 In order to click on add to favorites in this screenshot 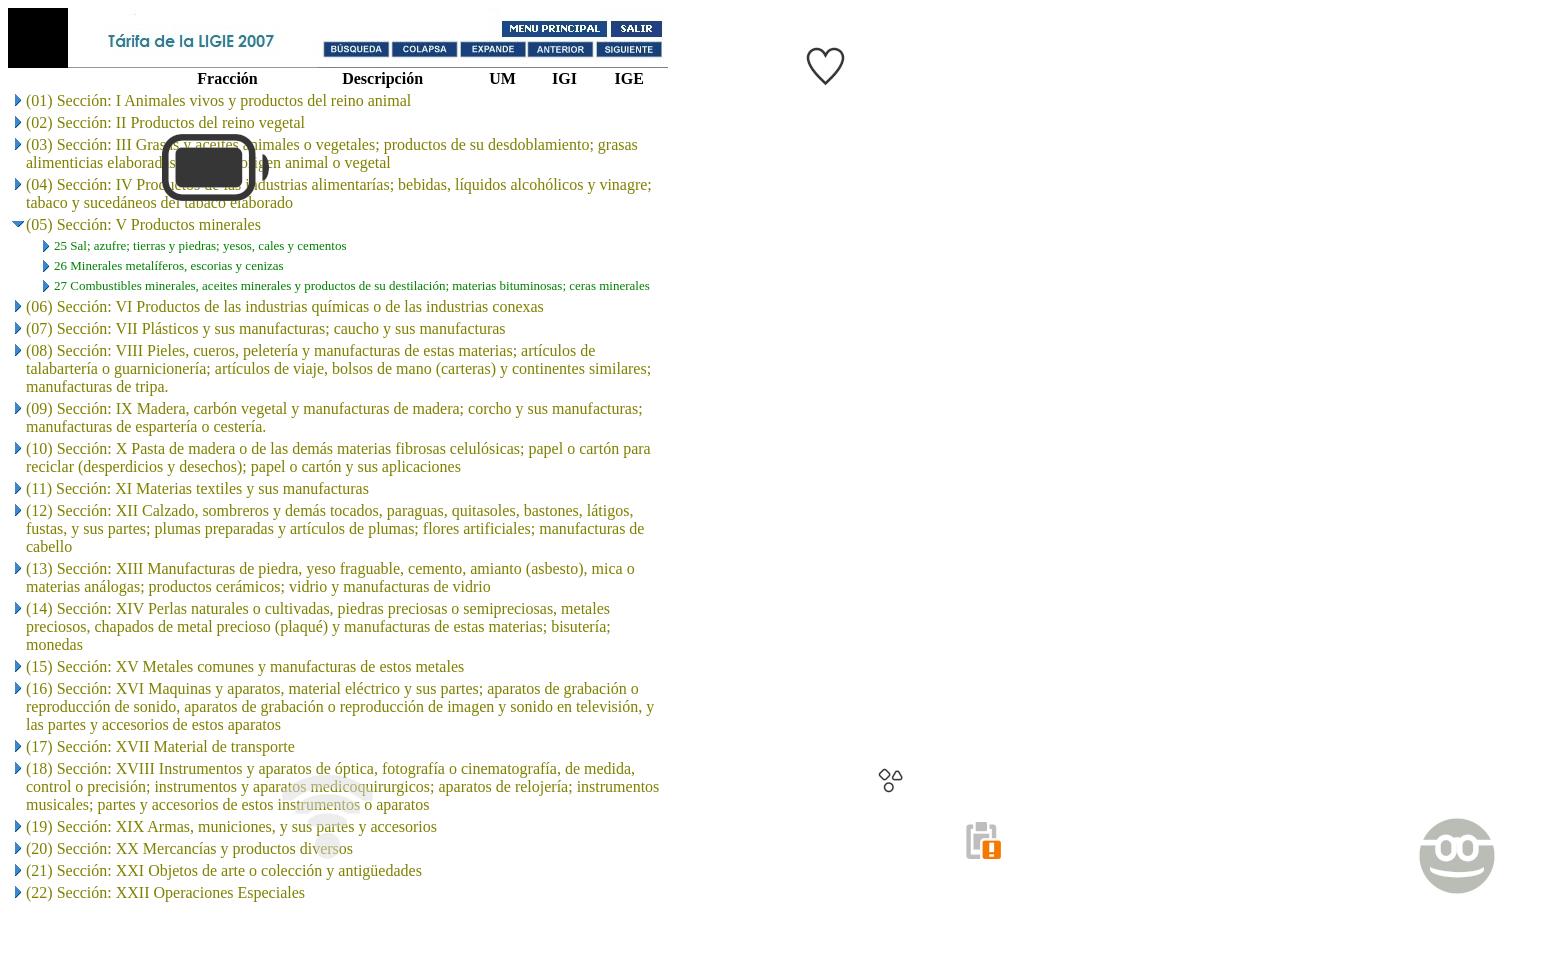, I will do `click(825, 66)`.